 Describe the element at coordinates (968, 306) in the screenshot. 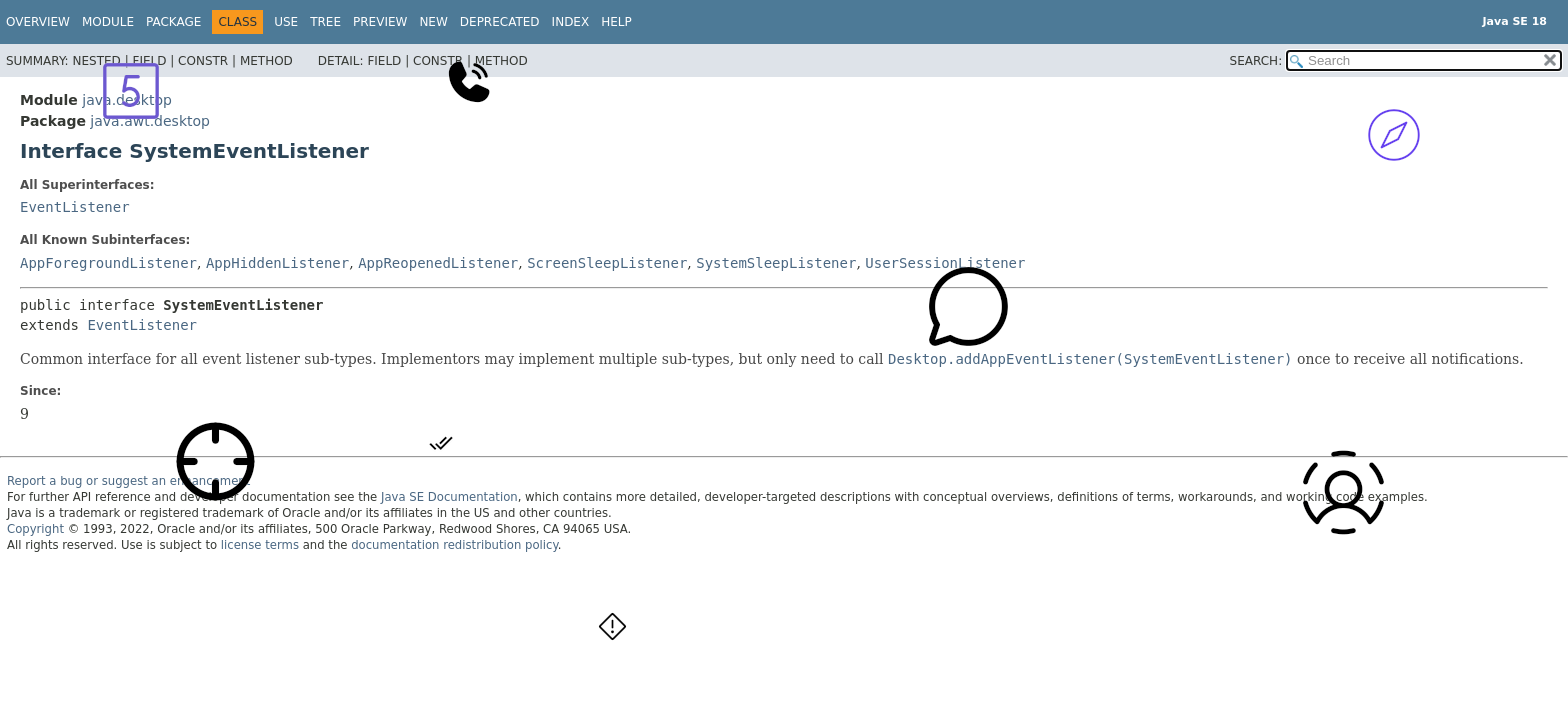

I see `open chat or messaging` at that location.